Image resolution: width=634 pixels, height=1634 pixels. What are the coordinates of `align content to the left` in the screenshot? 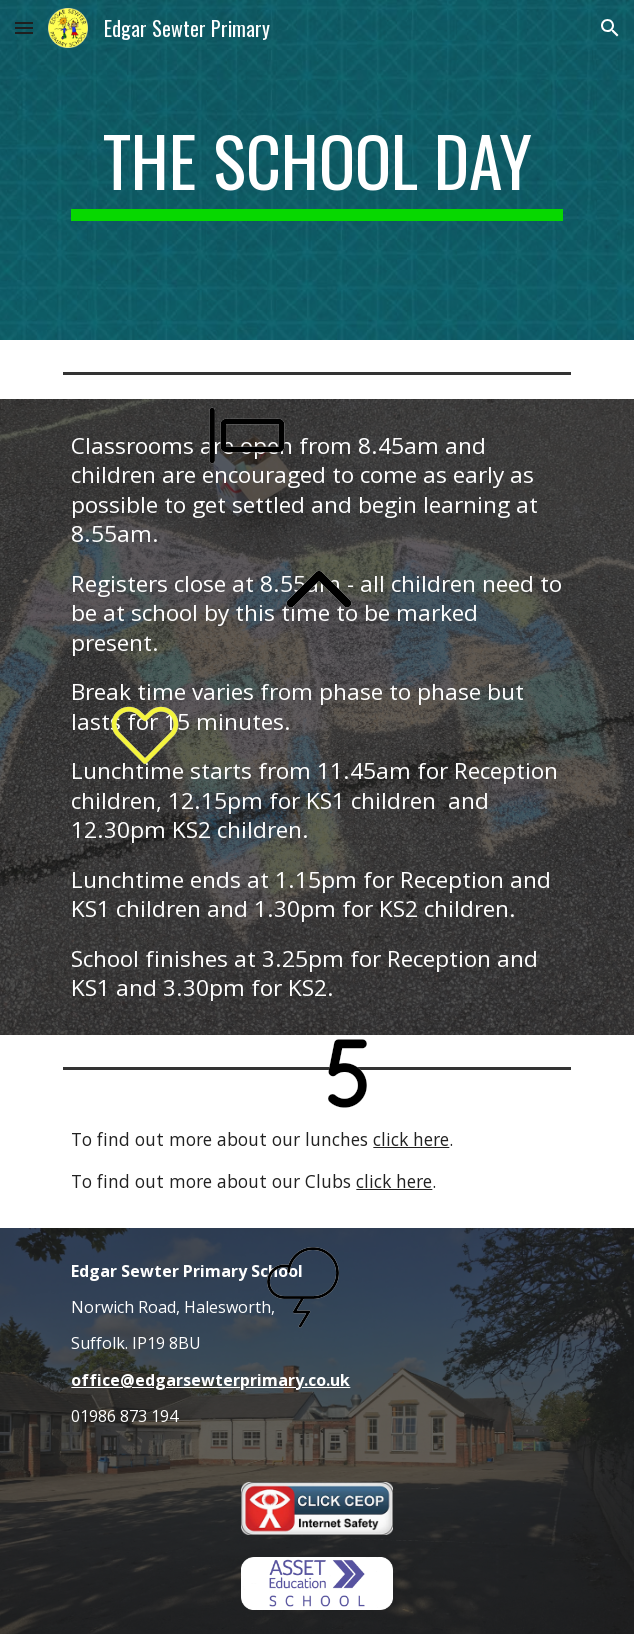 It's located at (245, 435).